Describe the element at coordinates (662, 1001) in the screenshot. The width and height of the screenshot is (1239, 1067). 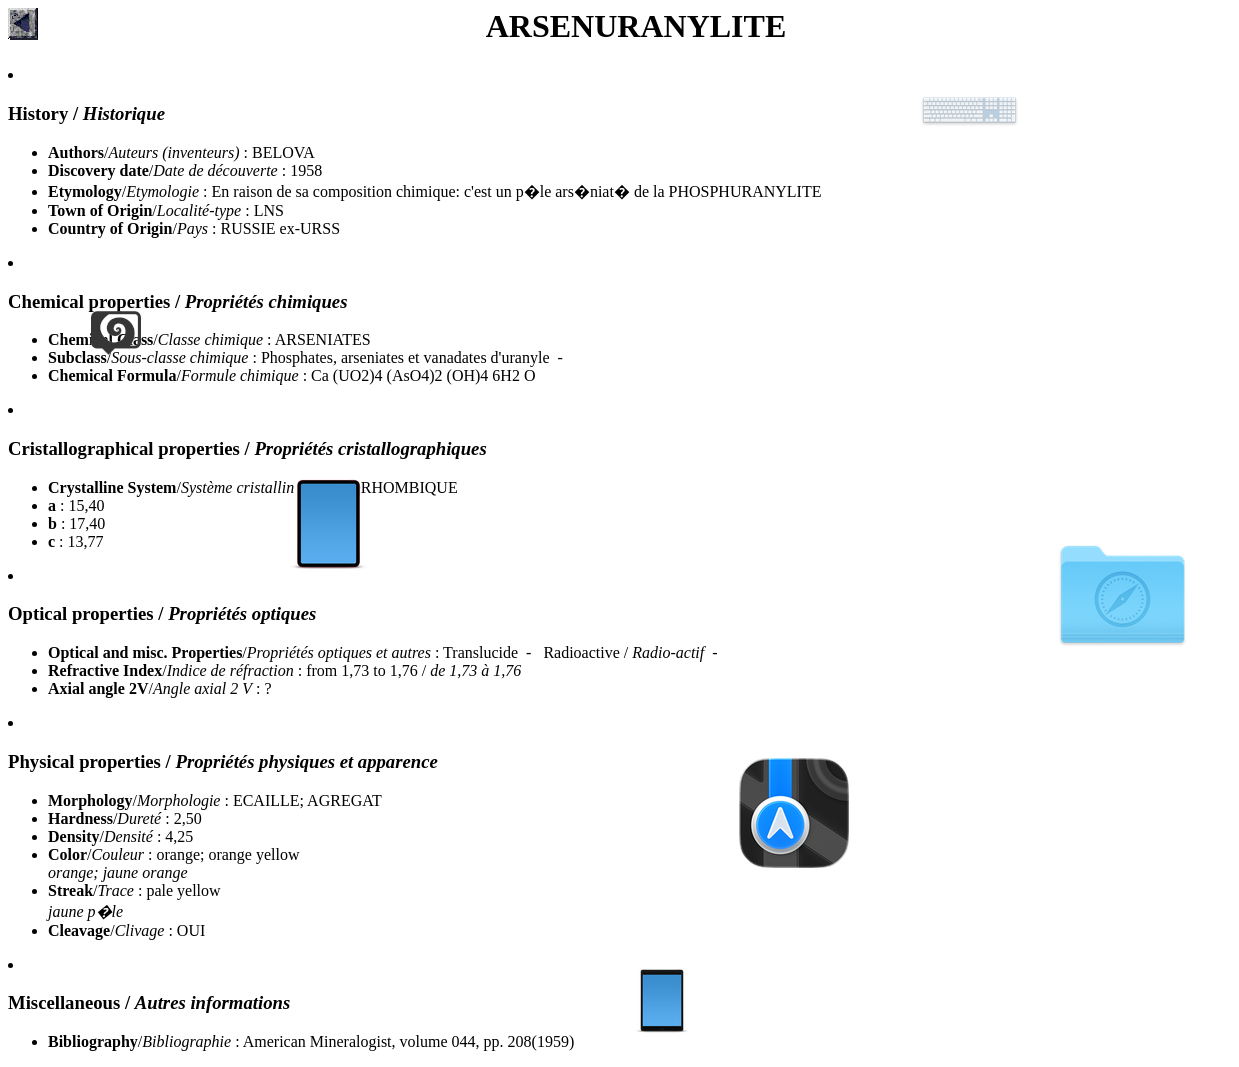
I see `iPad with cellular connectivity` at that location.